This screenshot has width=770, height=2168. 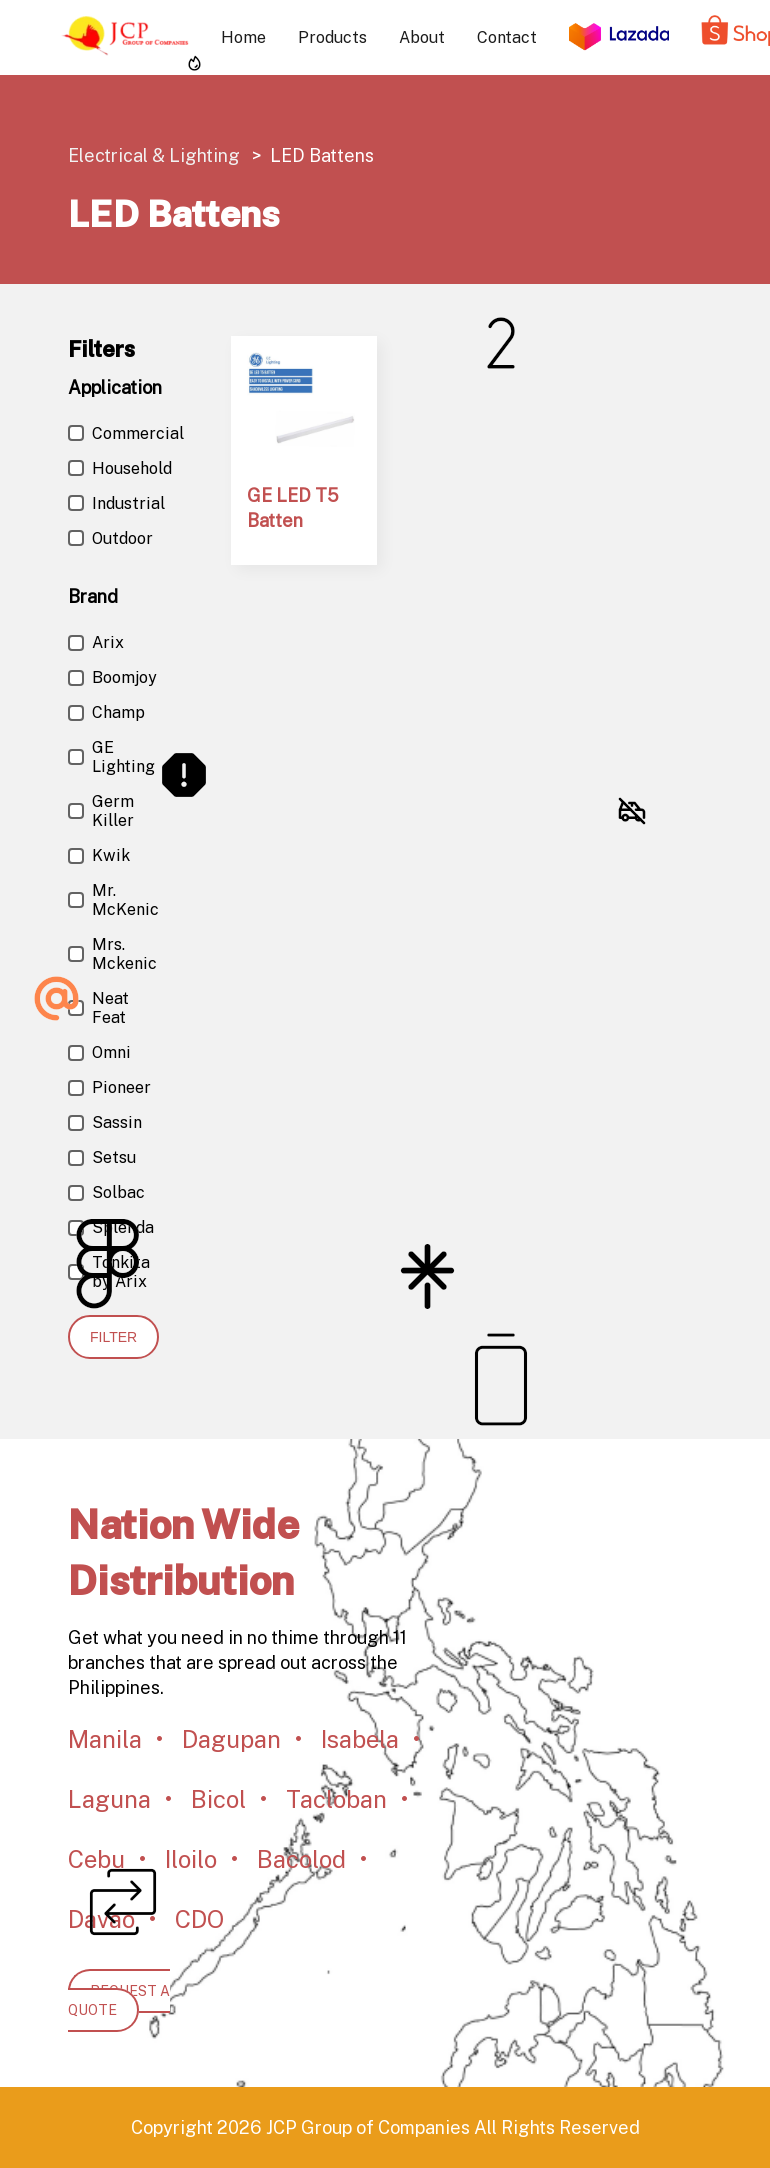 What do you see at coordinates (184, 775) in the screenshot?
I see `indicates a critical warning or error state` at bounding box center [184, 775].